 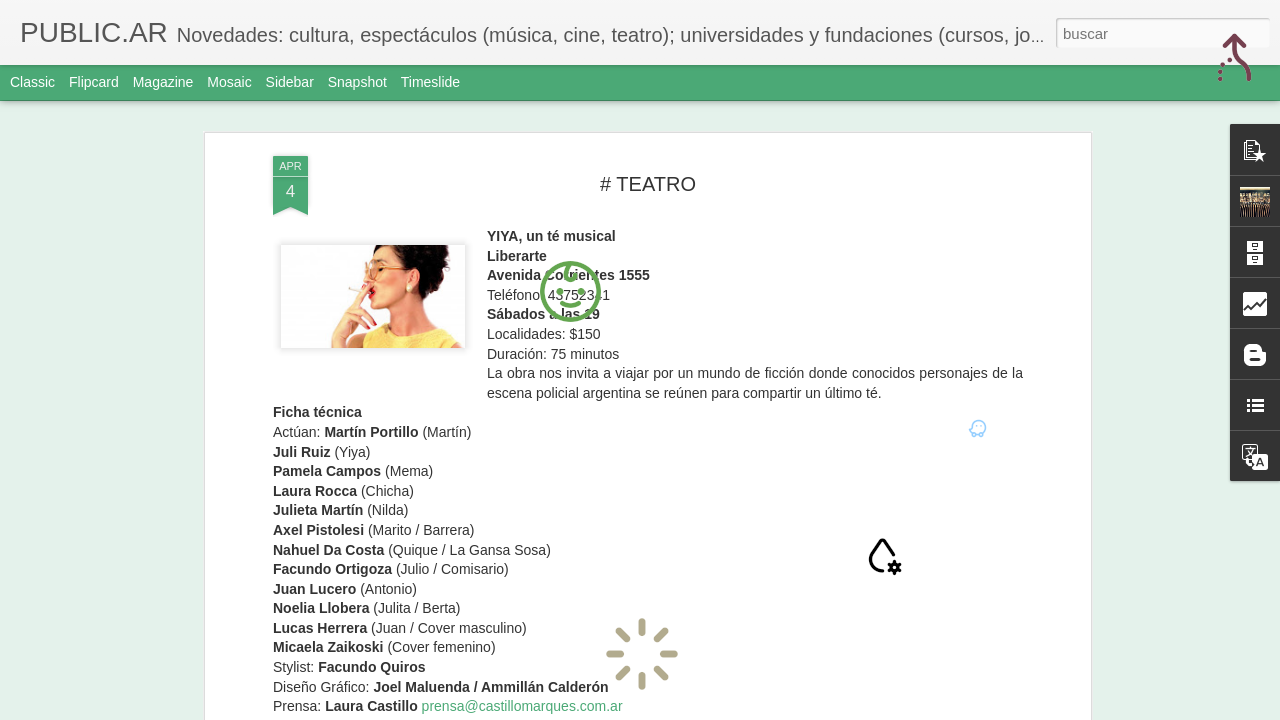 What do you see at coordinates (882, 555) in the screenshot?
I see `configure water or liquid settings` at bounding box center [882, 555].